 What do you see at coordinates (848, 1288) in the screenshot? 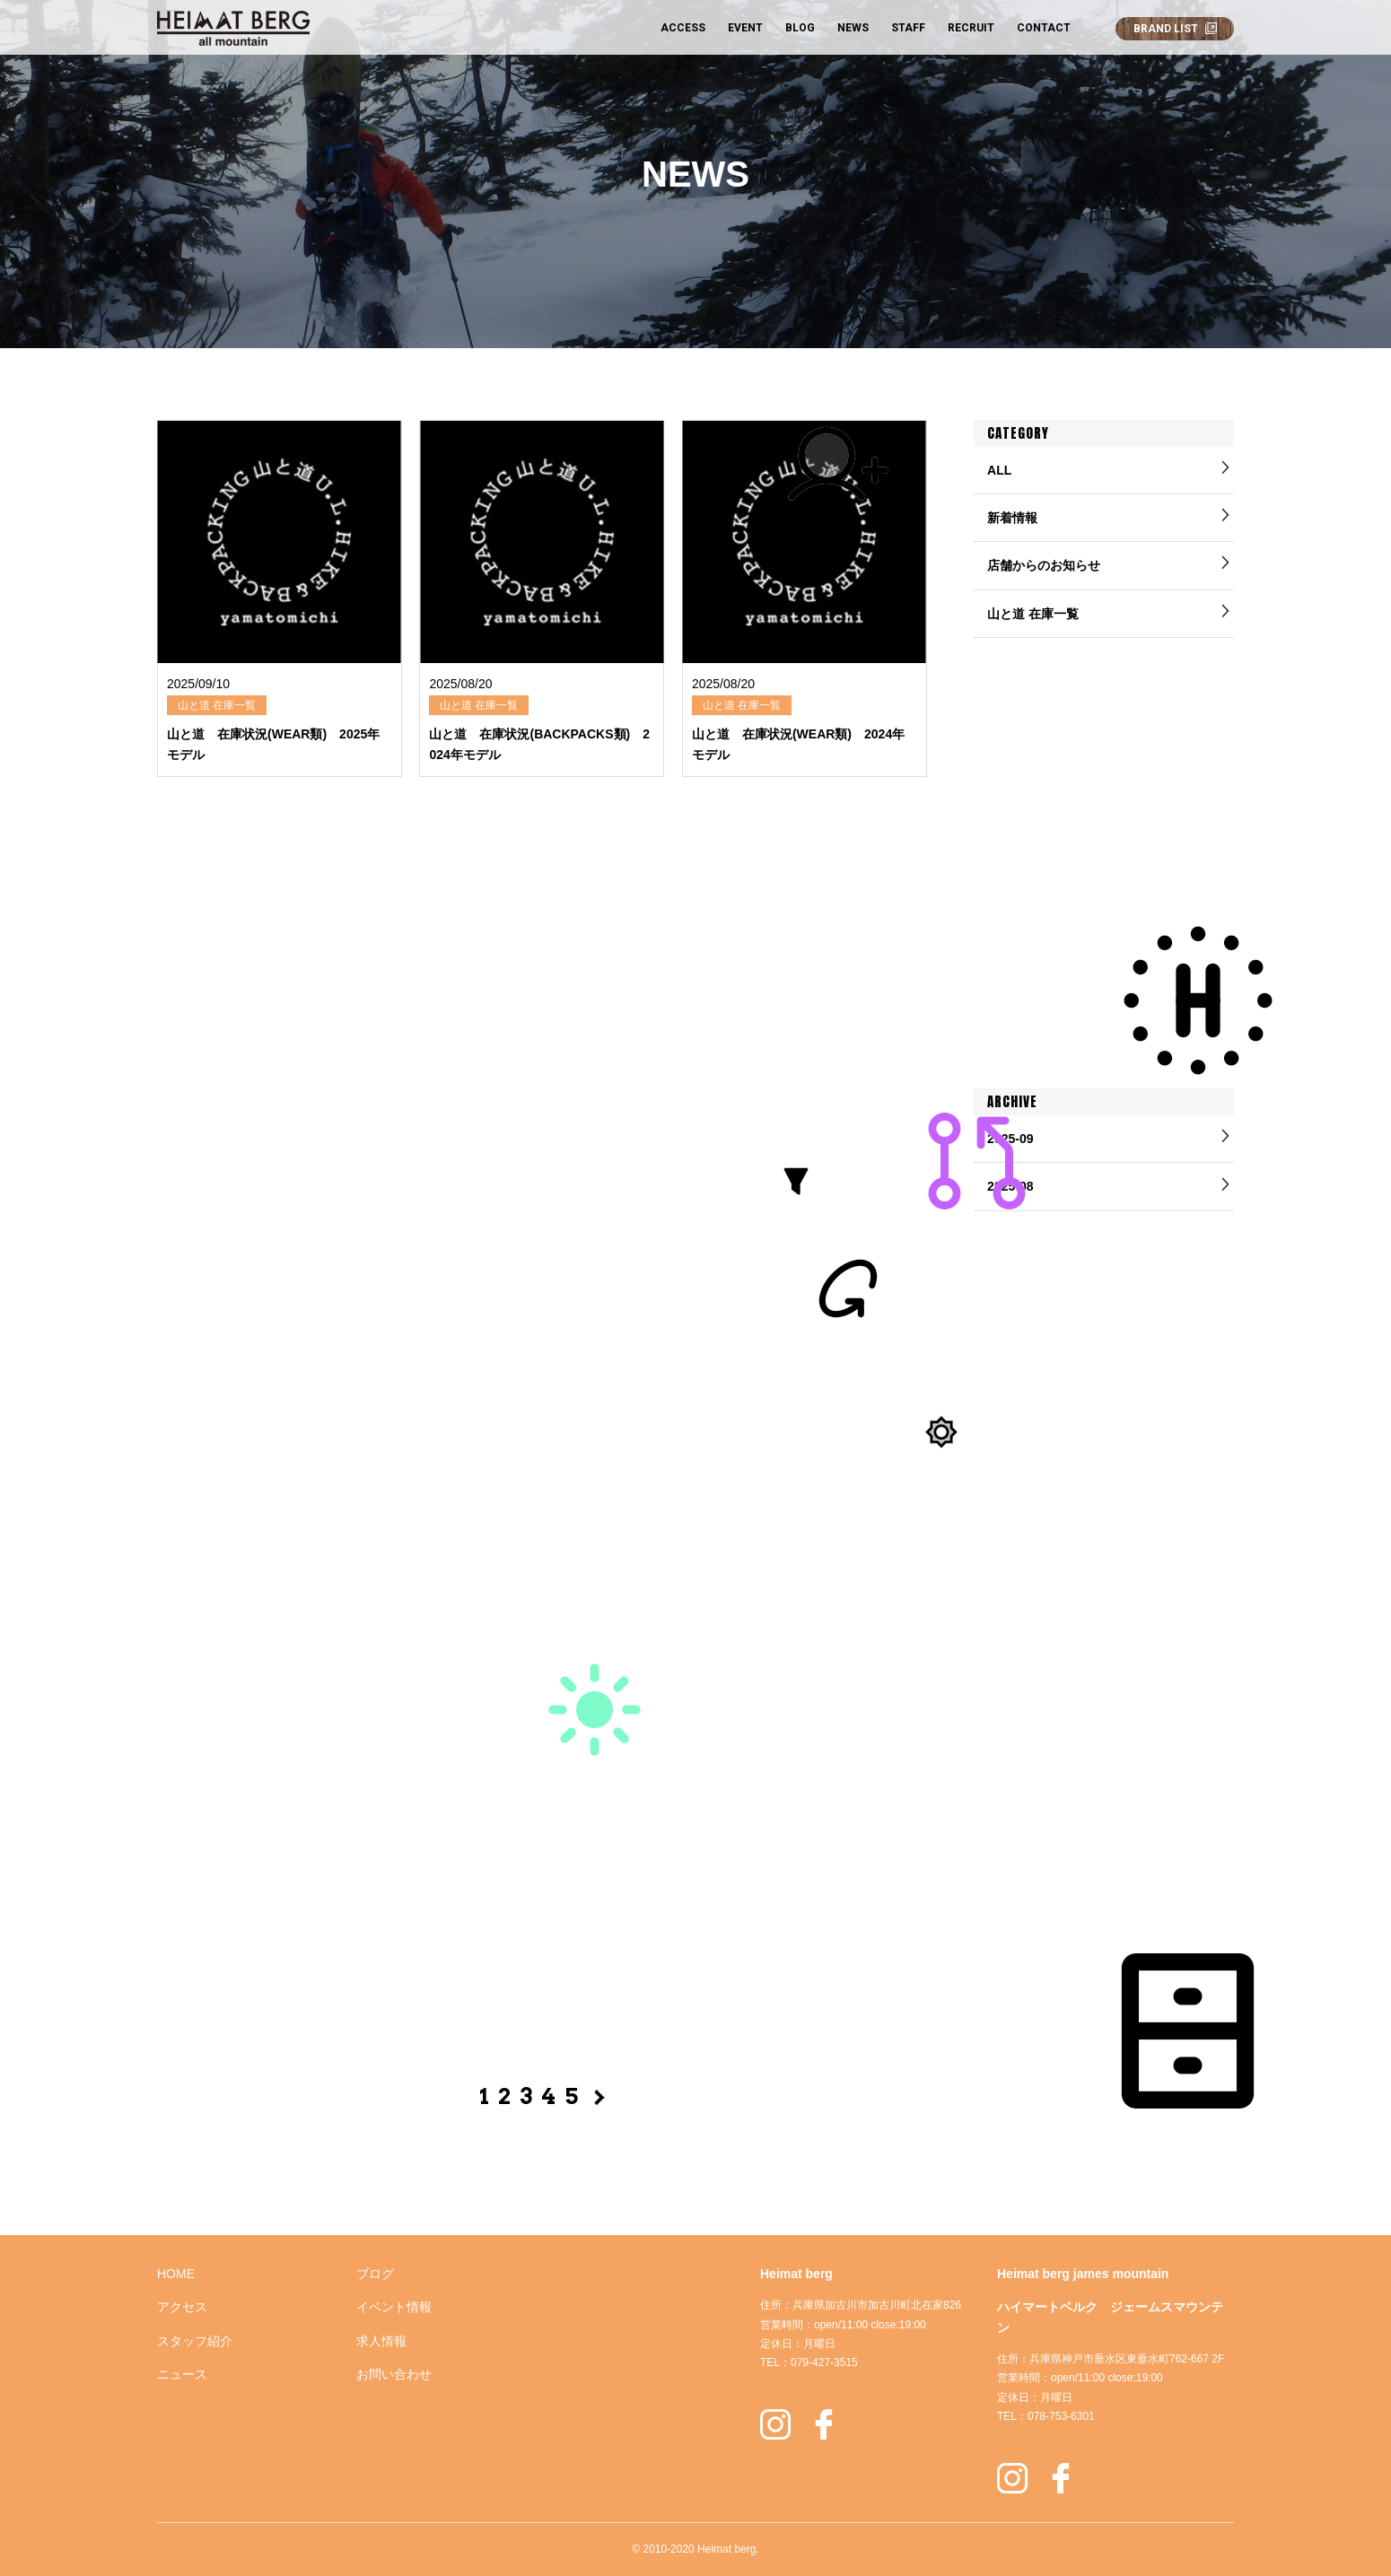
I see `rotate object 360 degrees` at bounding box center [848, 1288].